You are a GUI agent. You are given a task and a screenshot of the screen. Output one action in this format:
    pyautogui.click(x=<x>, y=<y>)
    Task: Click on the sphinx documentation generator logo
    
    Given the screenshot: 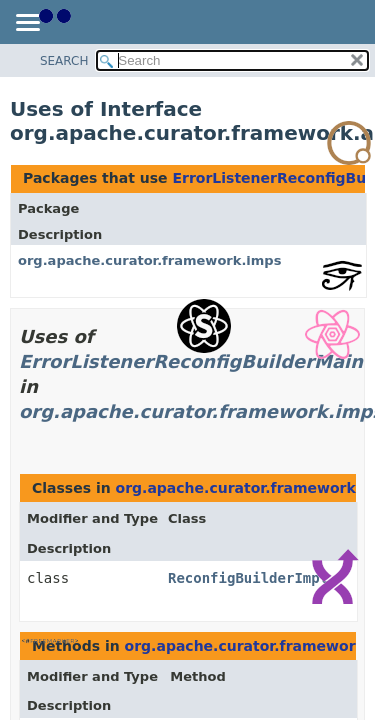 What is the action you would take?
    pyautogui.click(x=342, y=276)
    